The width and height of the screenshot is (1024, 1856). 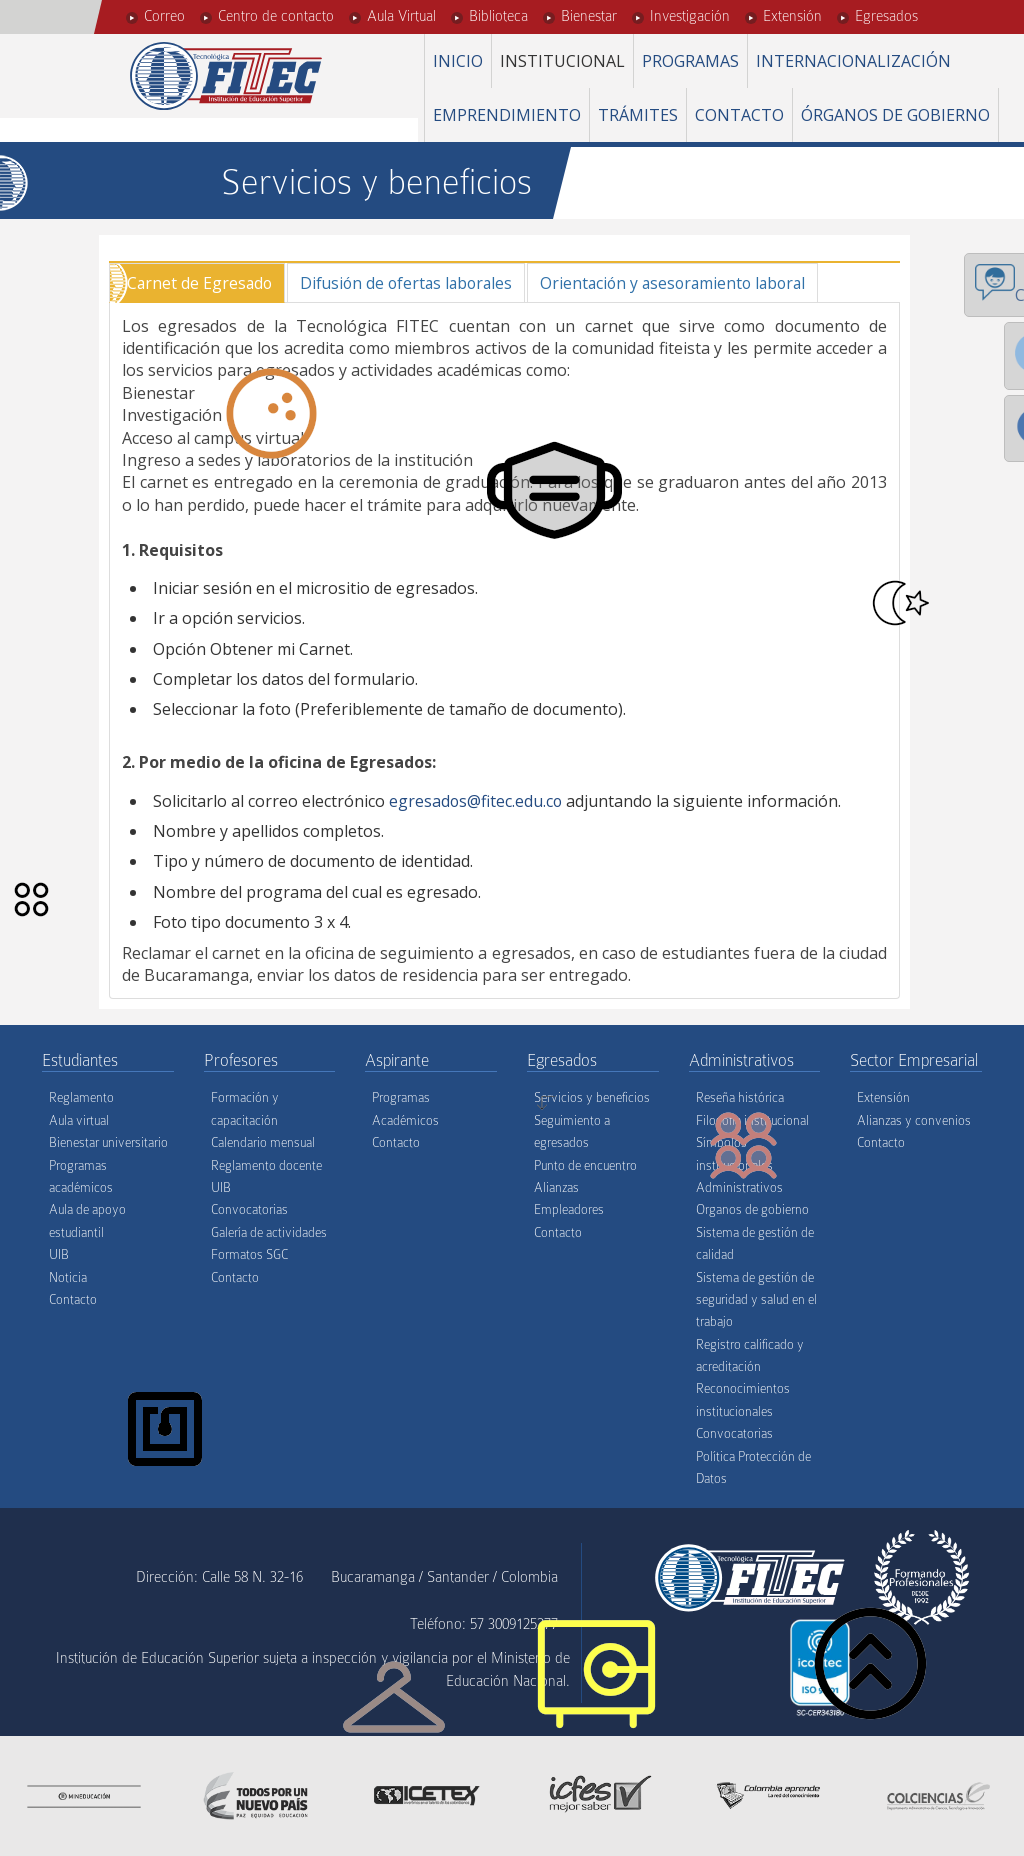 I want to click on open app grid or dashboard, so click(x=31, y=899).